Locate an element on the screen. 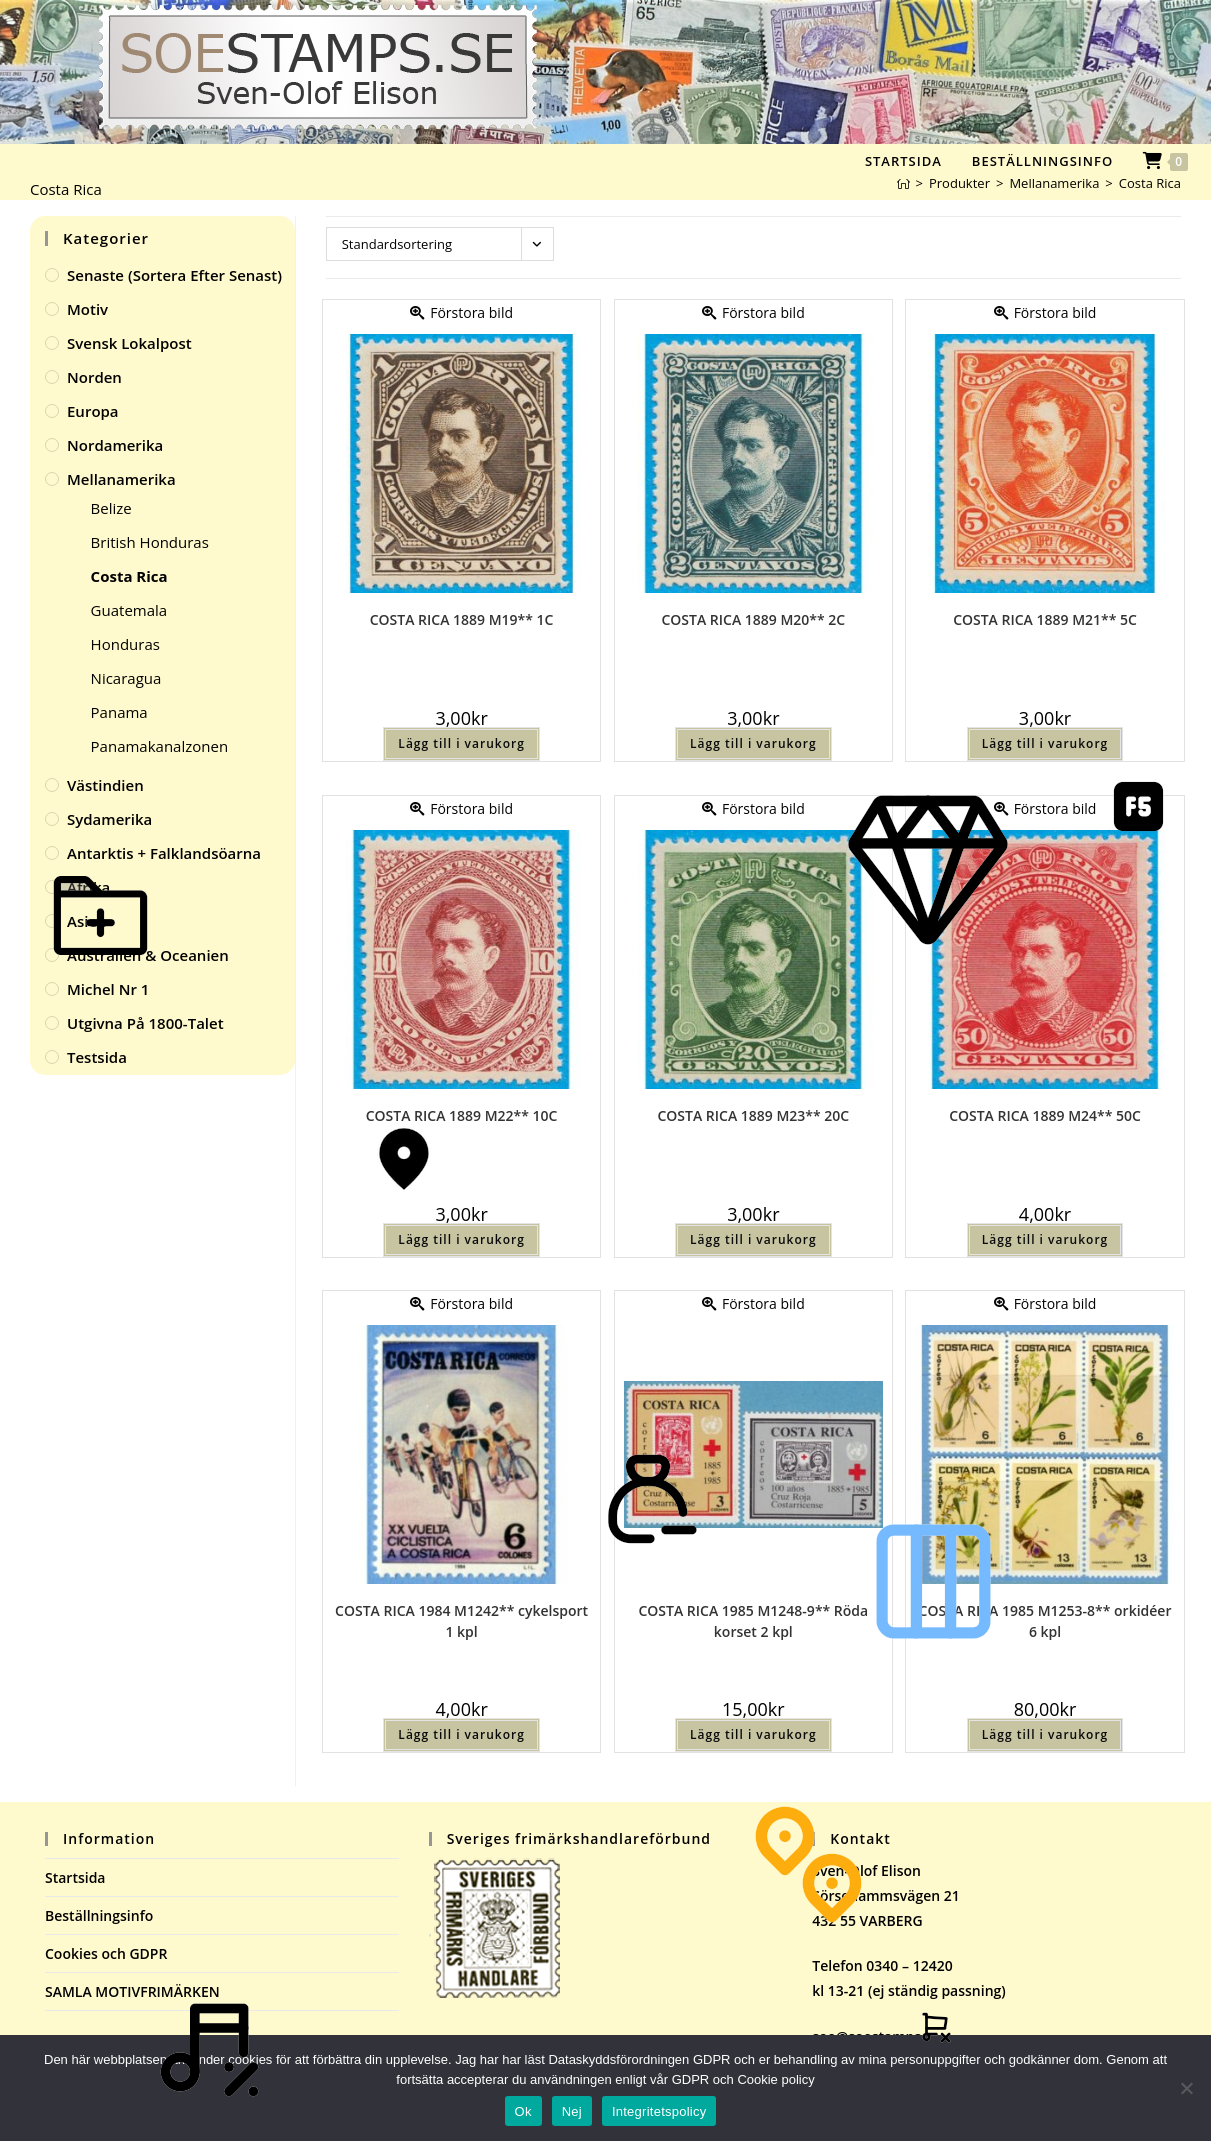 Image resolution: width=1211 pixels, height=2141 pixels. press F5 to refresh the page is located at coordinates (1138, 806).